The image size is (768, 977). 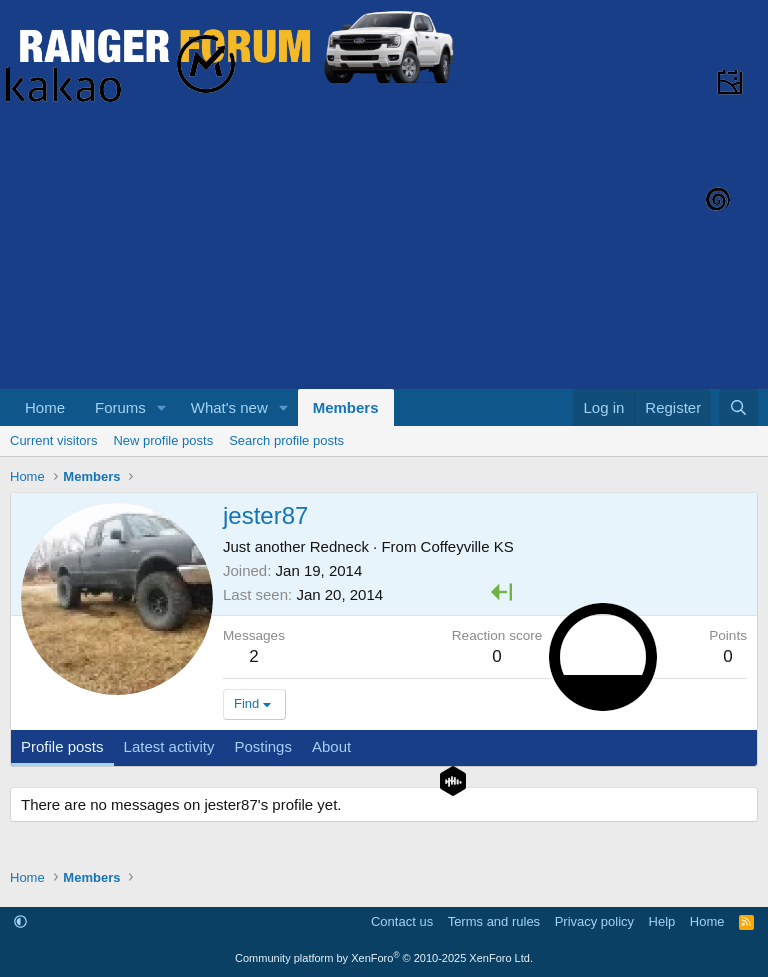 What do you see at coordinates (63, 84) in the screenshot?
I see `open Kakao messaging app` at bounding box center [63, 84].